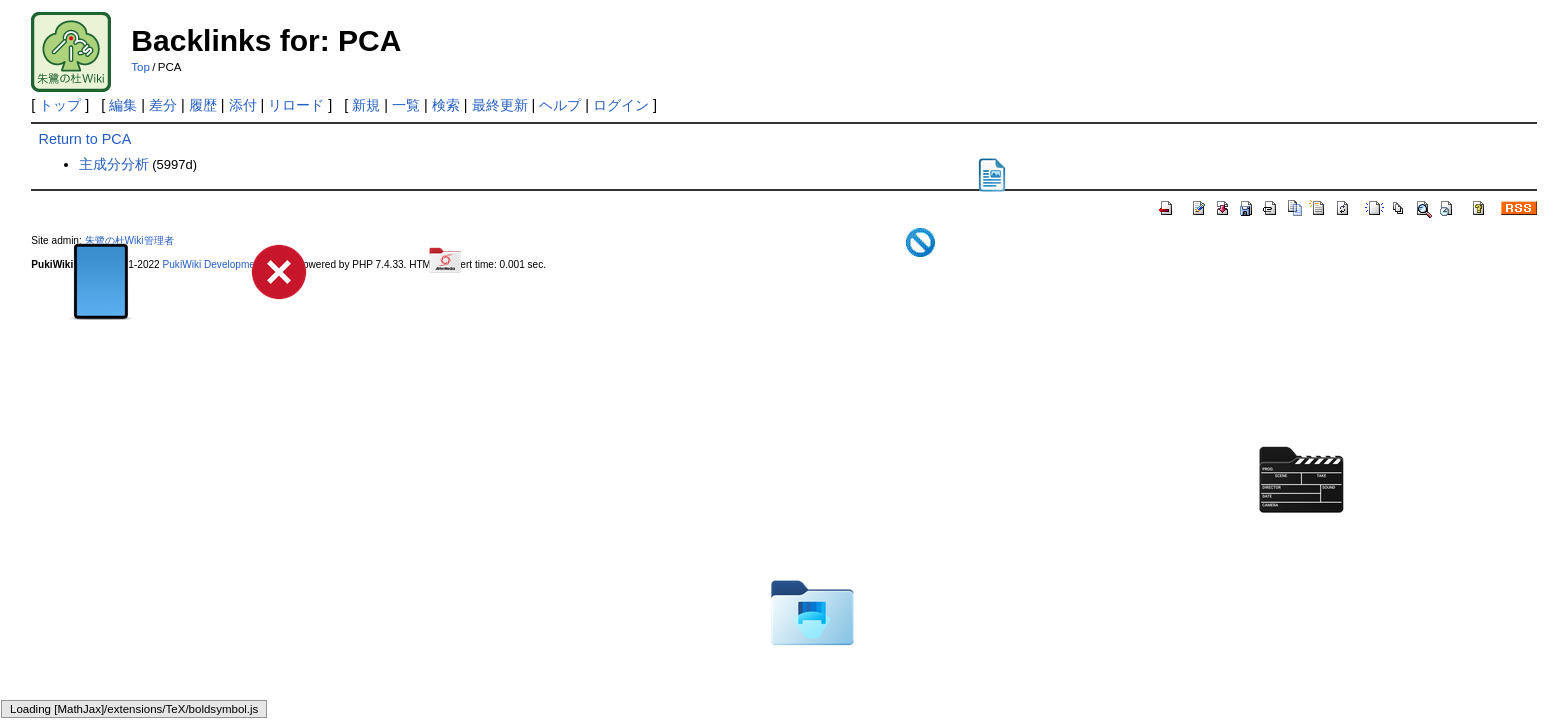 The width and height of the screenshot is (1568, 720). I want to click on open your movies folder, so click(1301, 482).